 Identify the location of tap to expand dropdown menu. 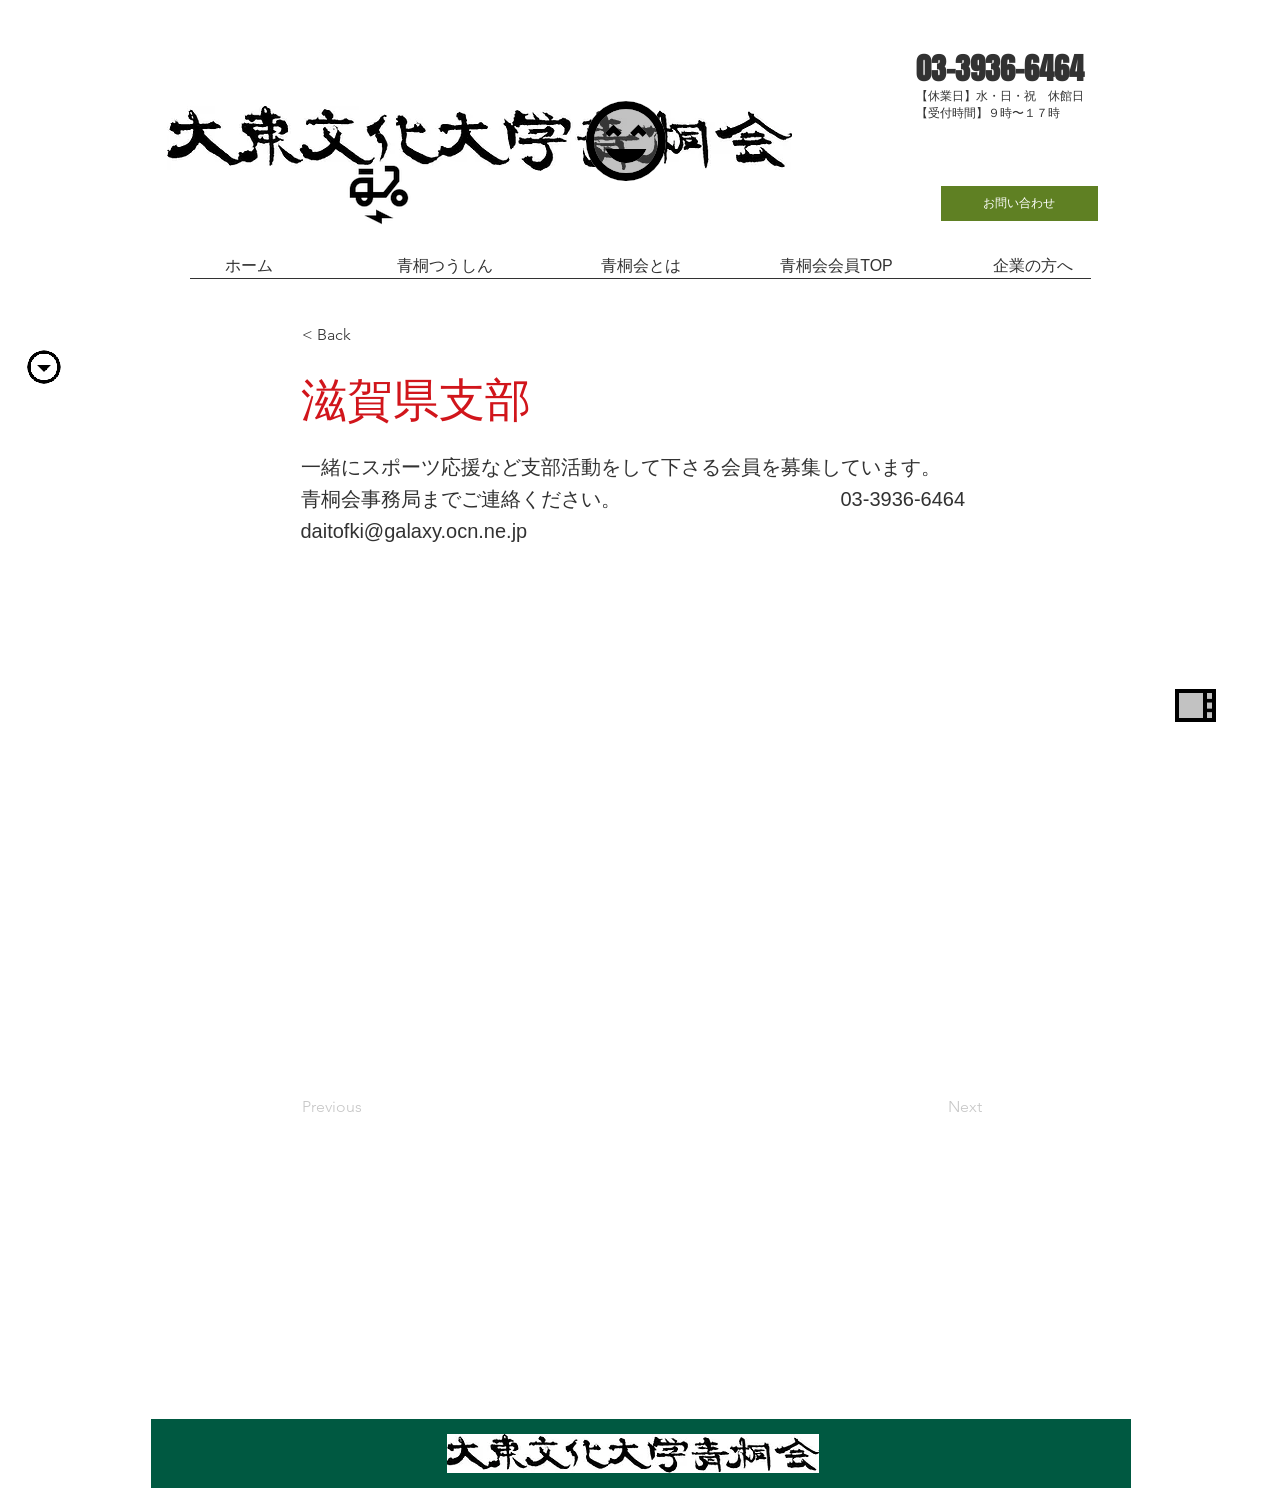
(44, 367).